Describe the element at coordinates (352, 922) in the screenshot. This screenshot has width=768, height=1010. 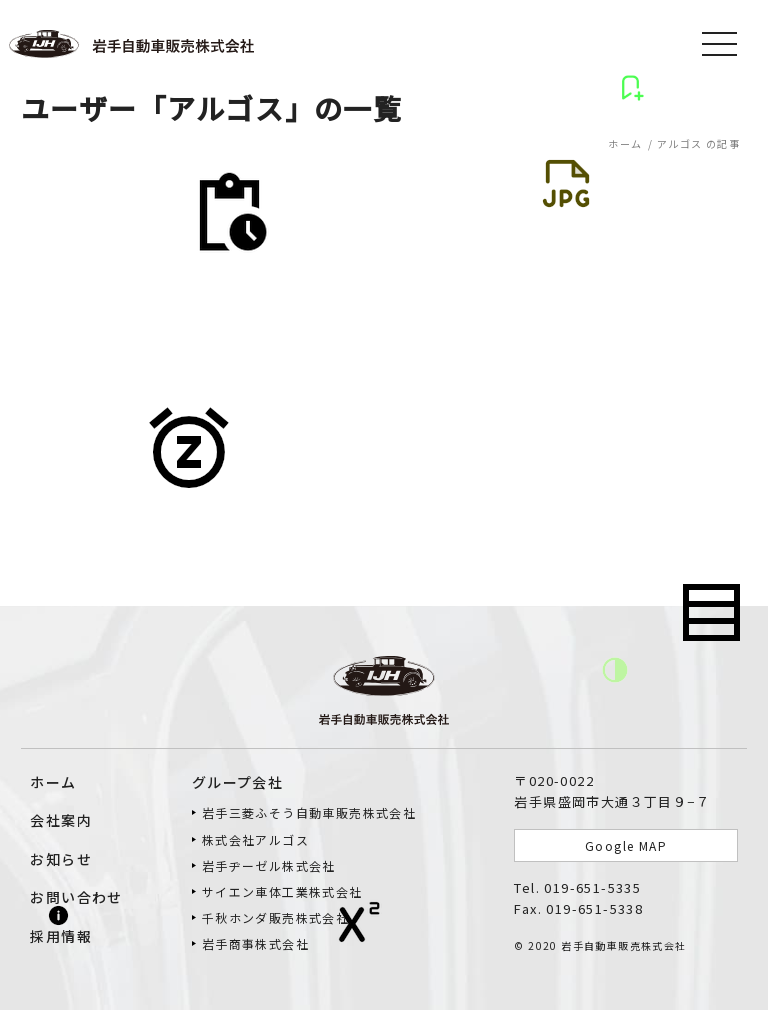
I see `format selected text as superscript` at that location.